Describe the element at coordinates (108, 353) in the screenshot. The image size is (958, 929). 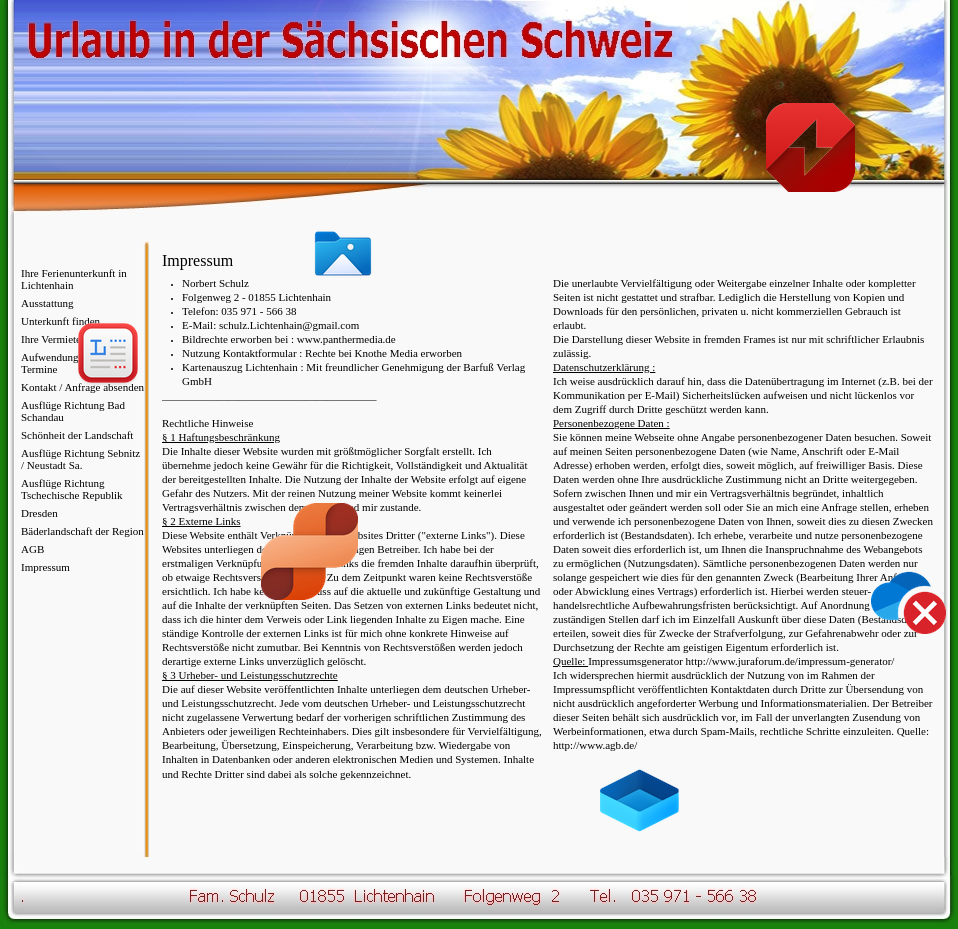
I see `open Lorem placeholder text generator app` at that location.